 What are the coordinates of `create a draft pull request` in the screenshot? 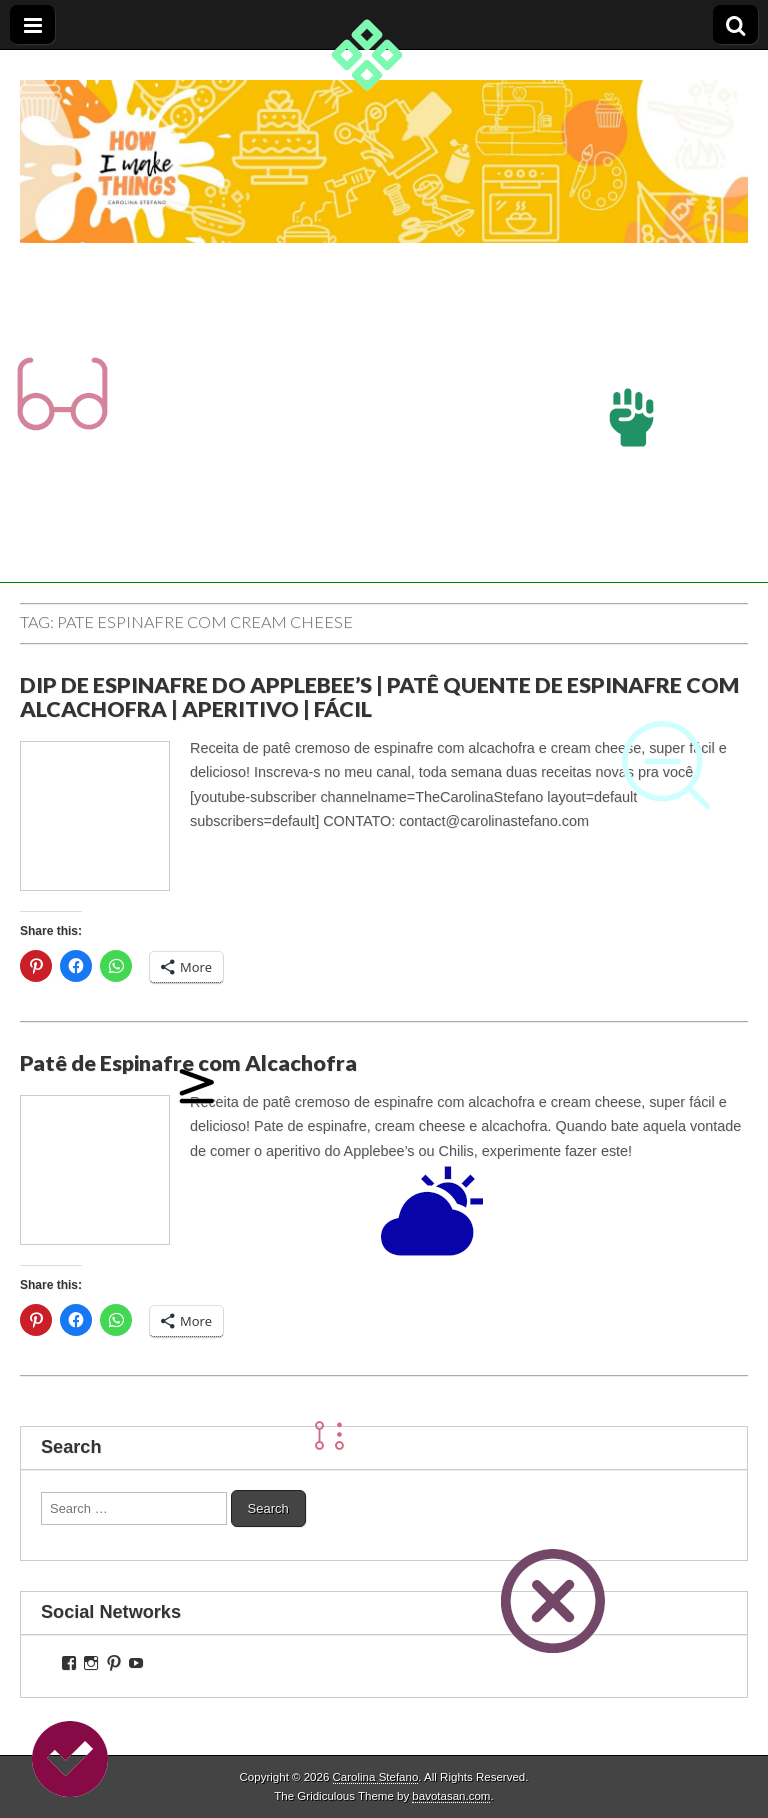 It's located at (329, 1435).